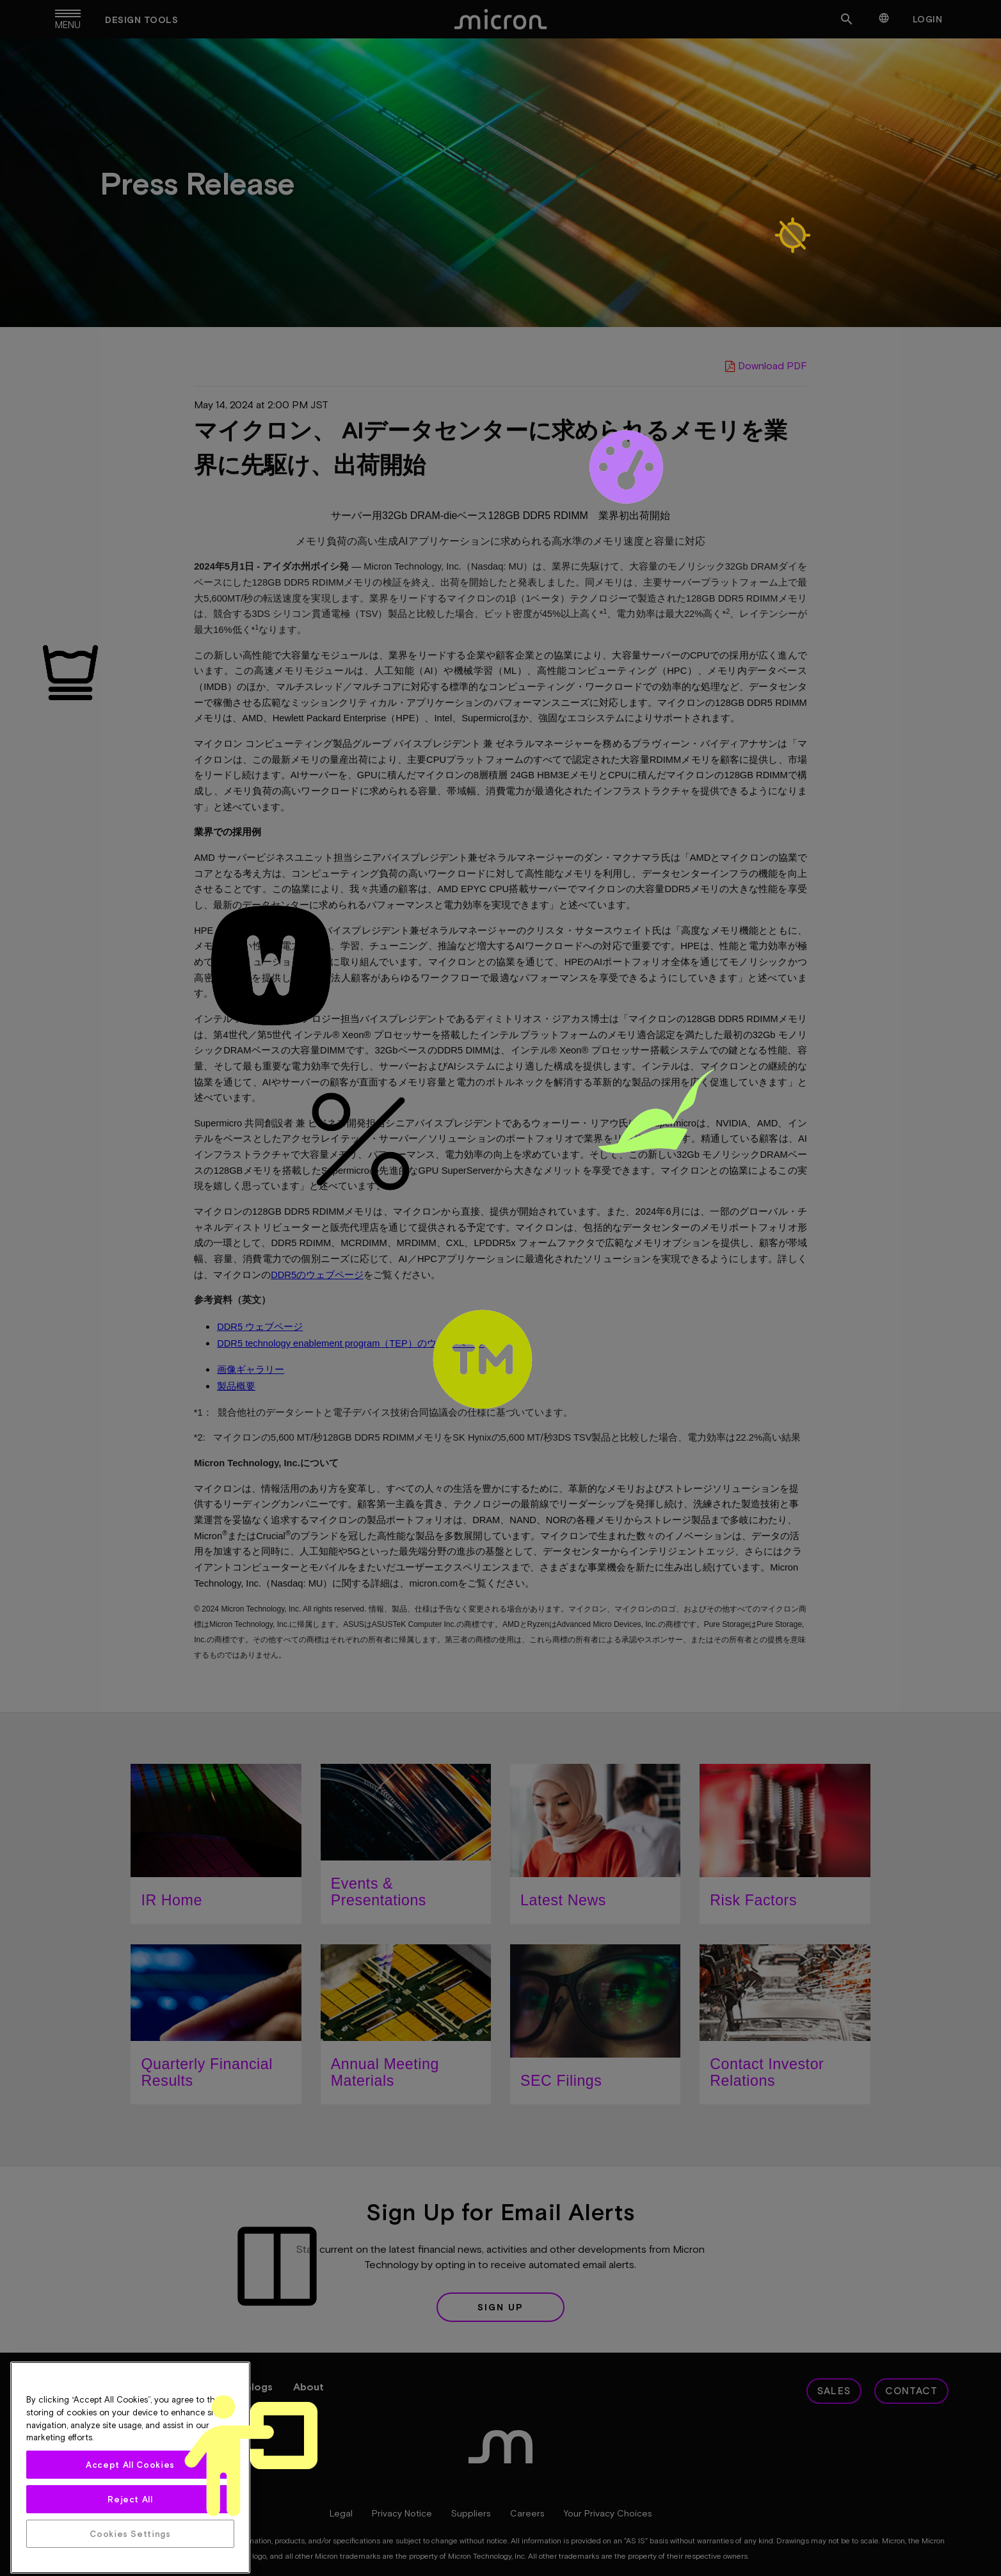 The height and width of the screenshot is (2576, 1001). I want to click on view or apply a discount, so click(360, 1141).